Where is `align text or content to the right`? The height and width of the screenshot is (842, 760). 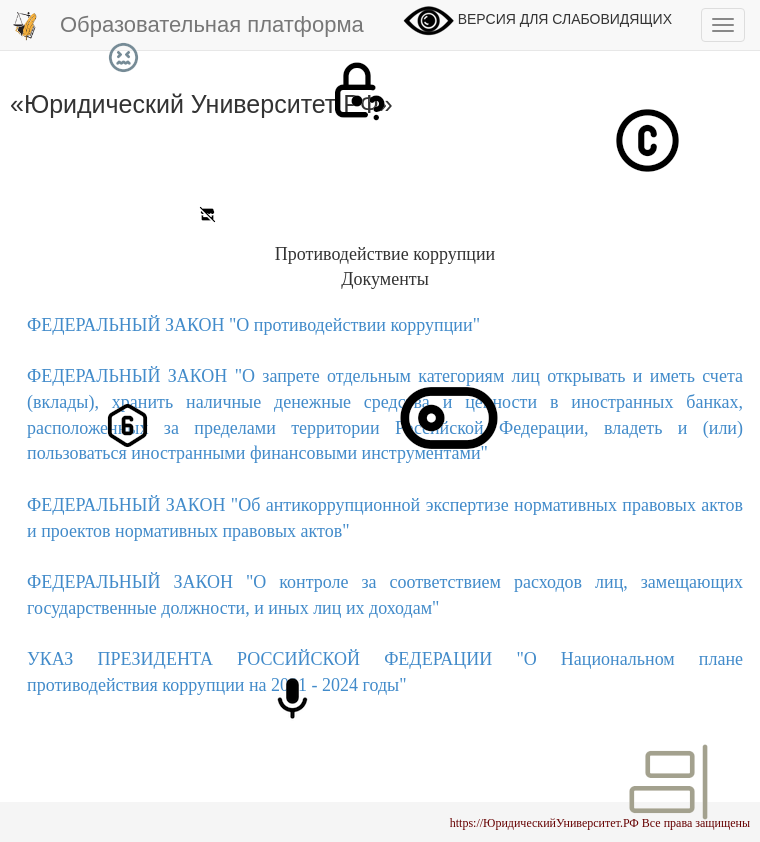 align text or content to the right is located at coordinates (670, 782).